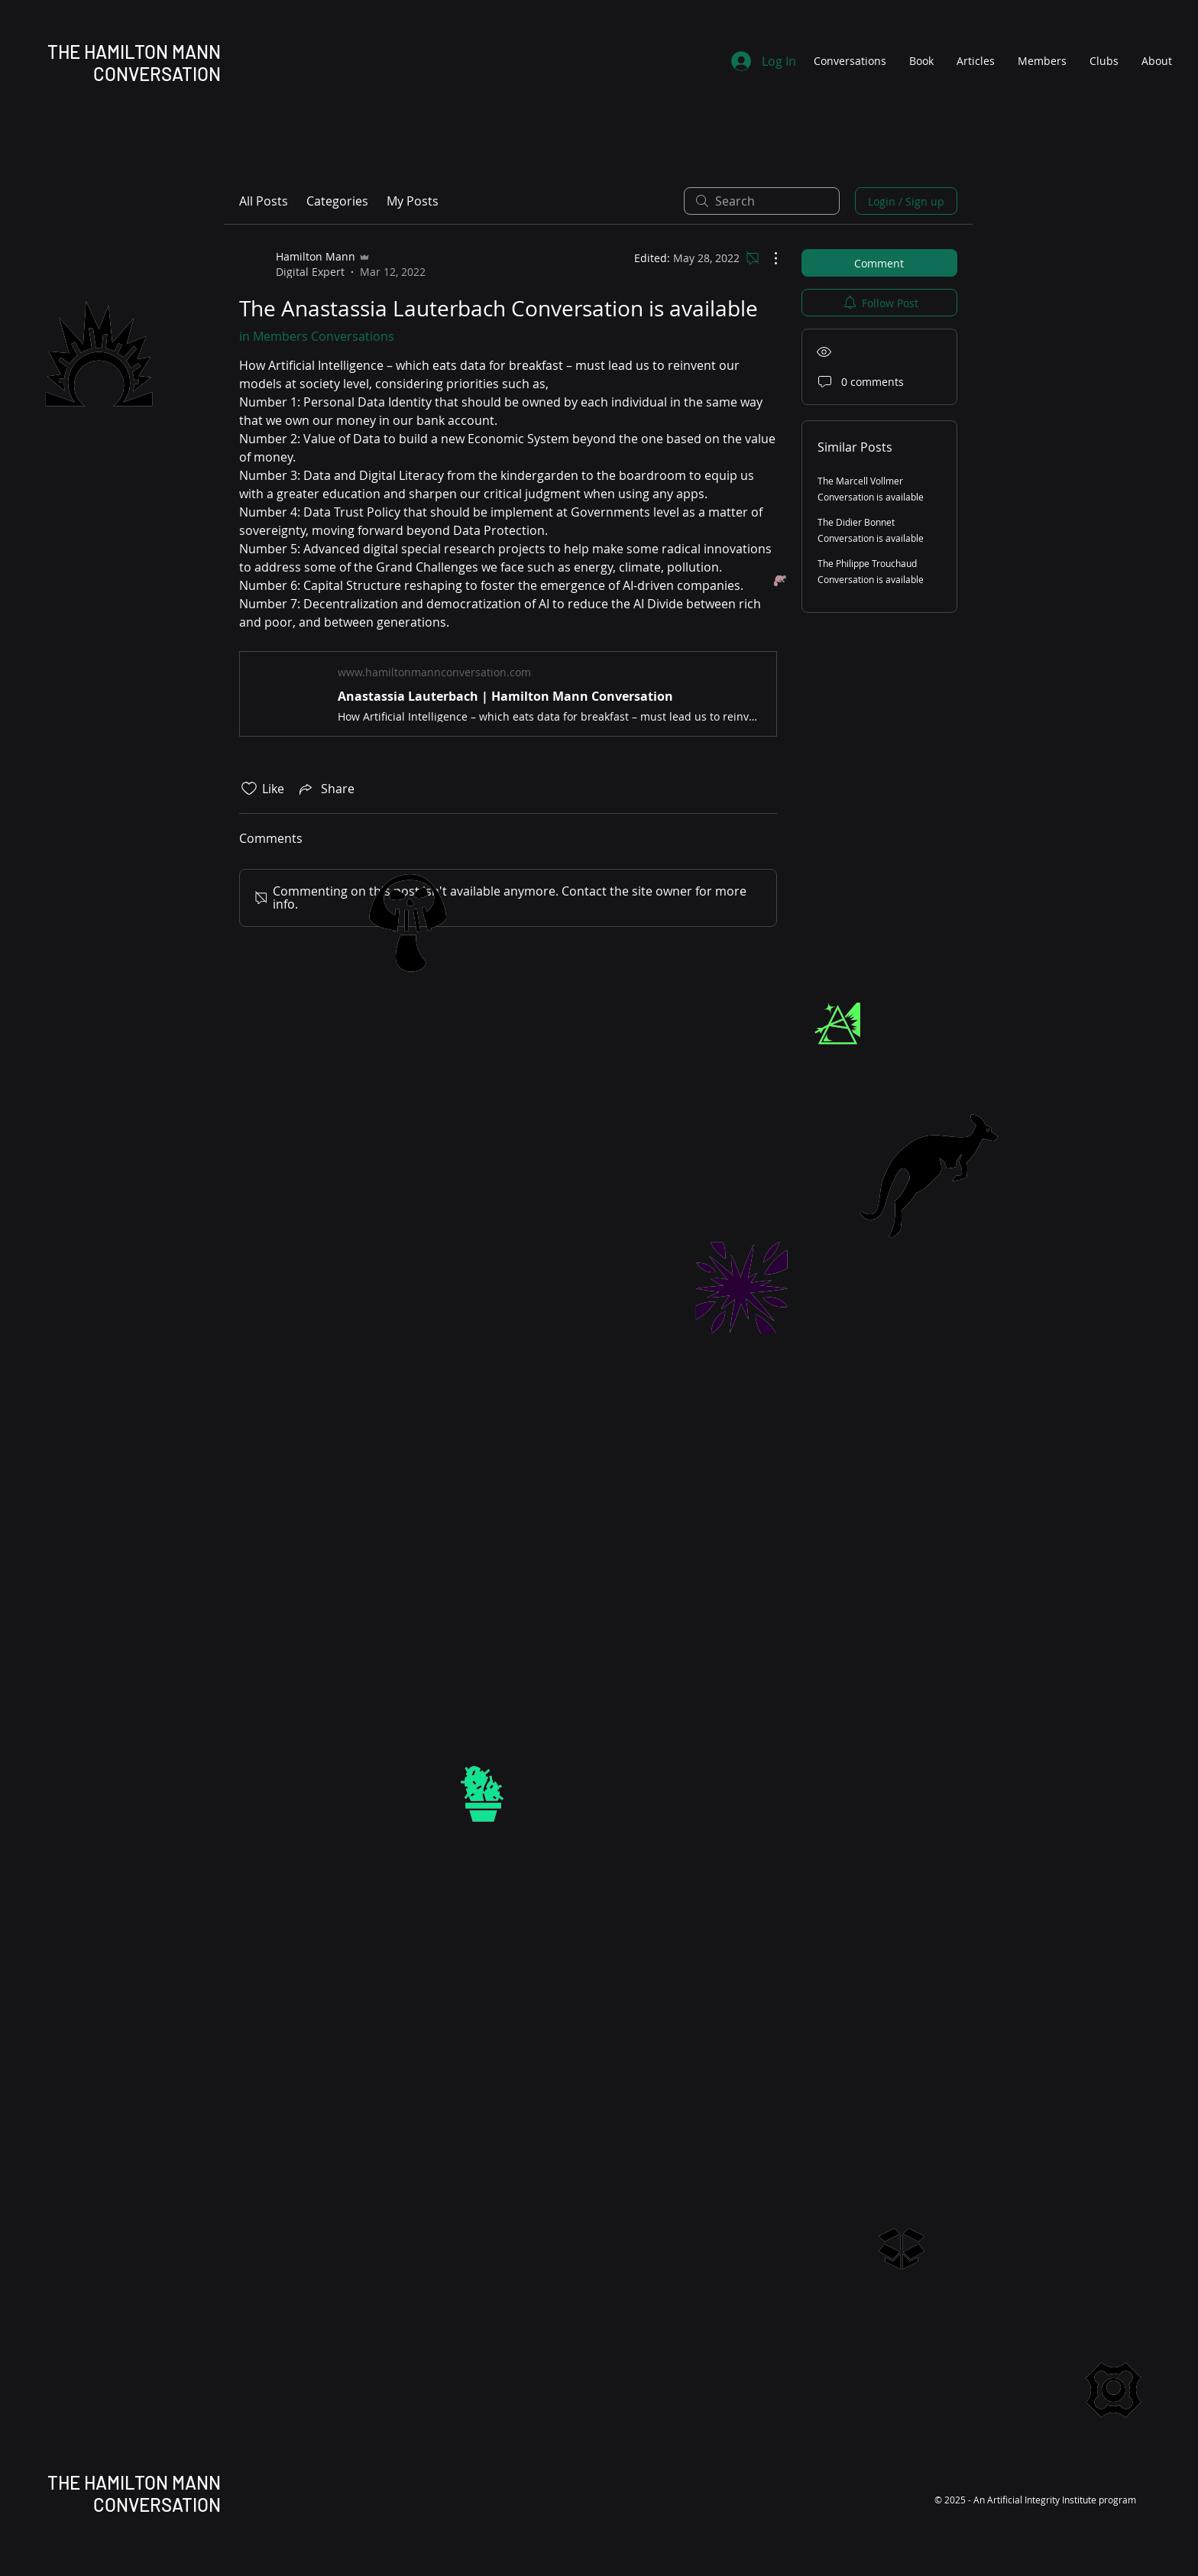 This screenshot has height=2576, width=1198. I want to click on indicates australian content or region, so click(928, 1176).